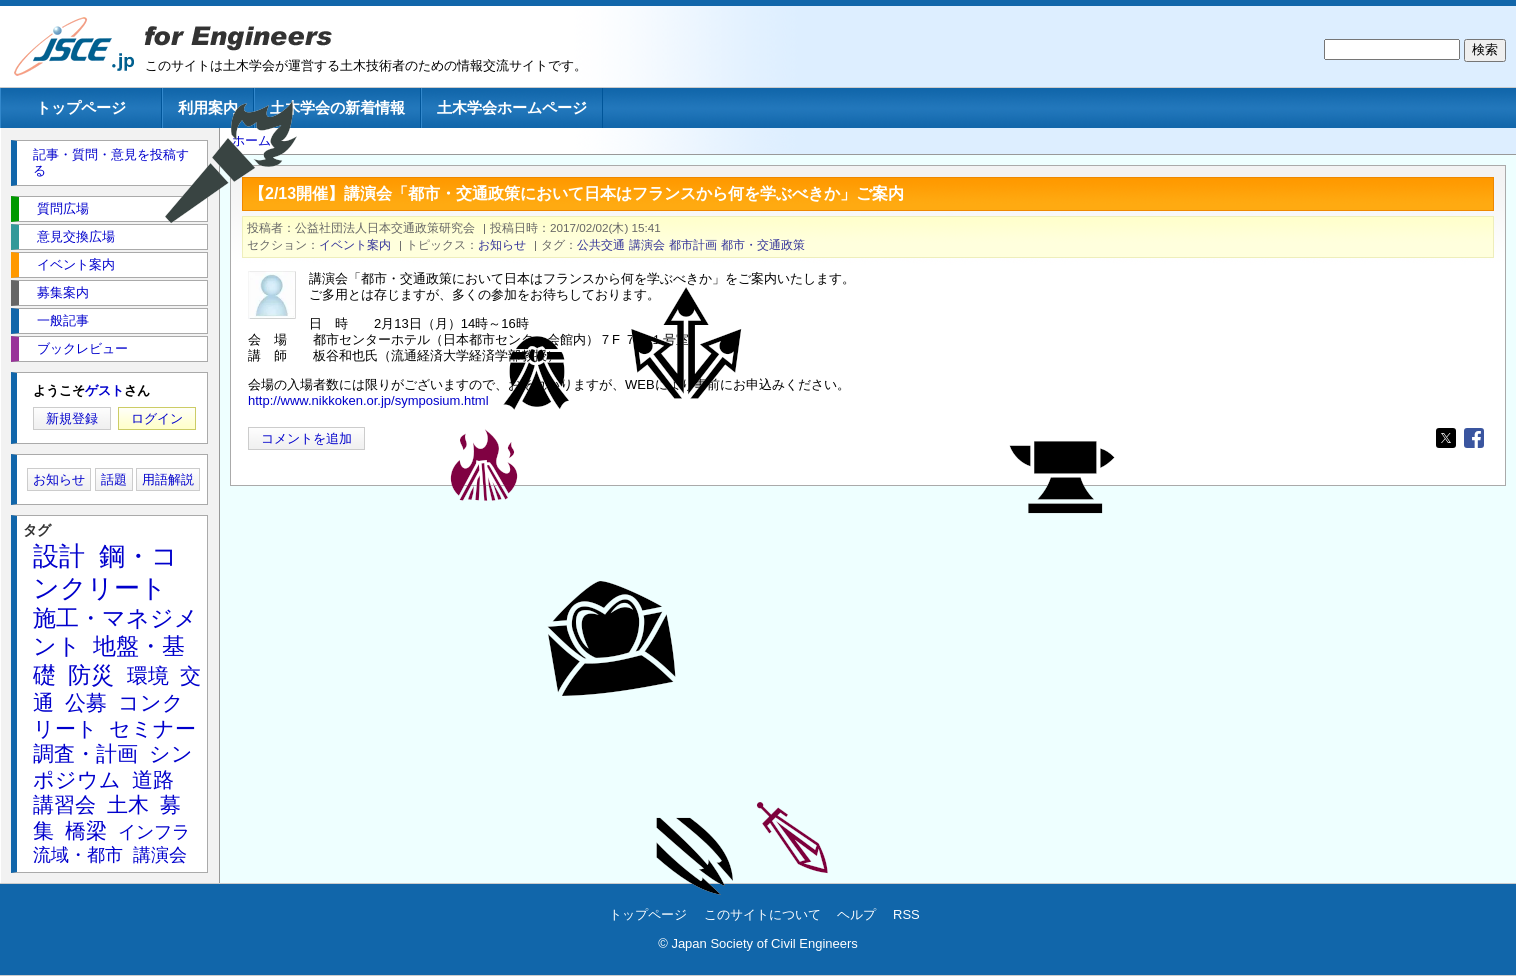  What do you see at coordinates (611, 638) in the screenshot?
I see `compose or send a love letter` at bounding box center [611, 638].